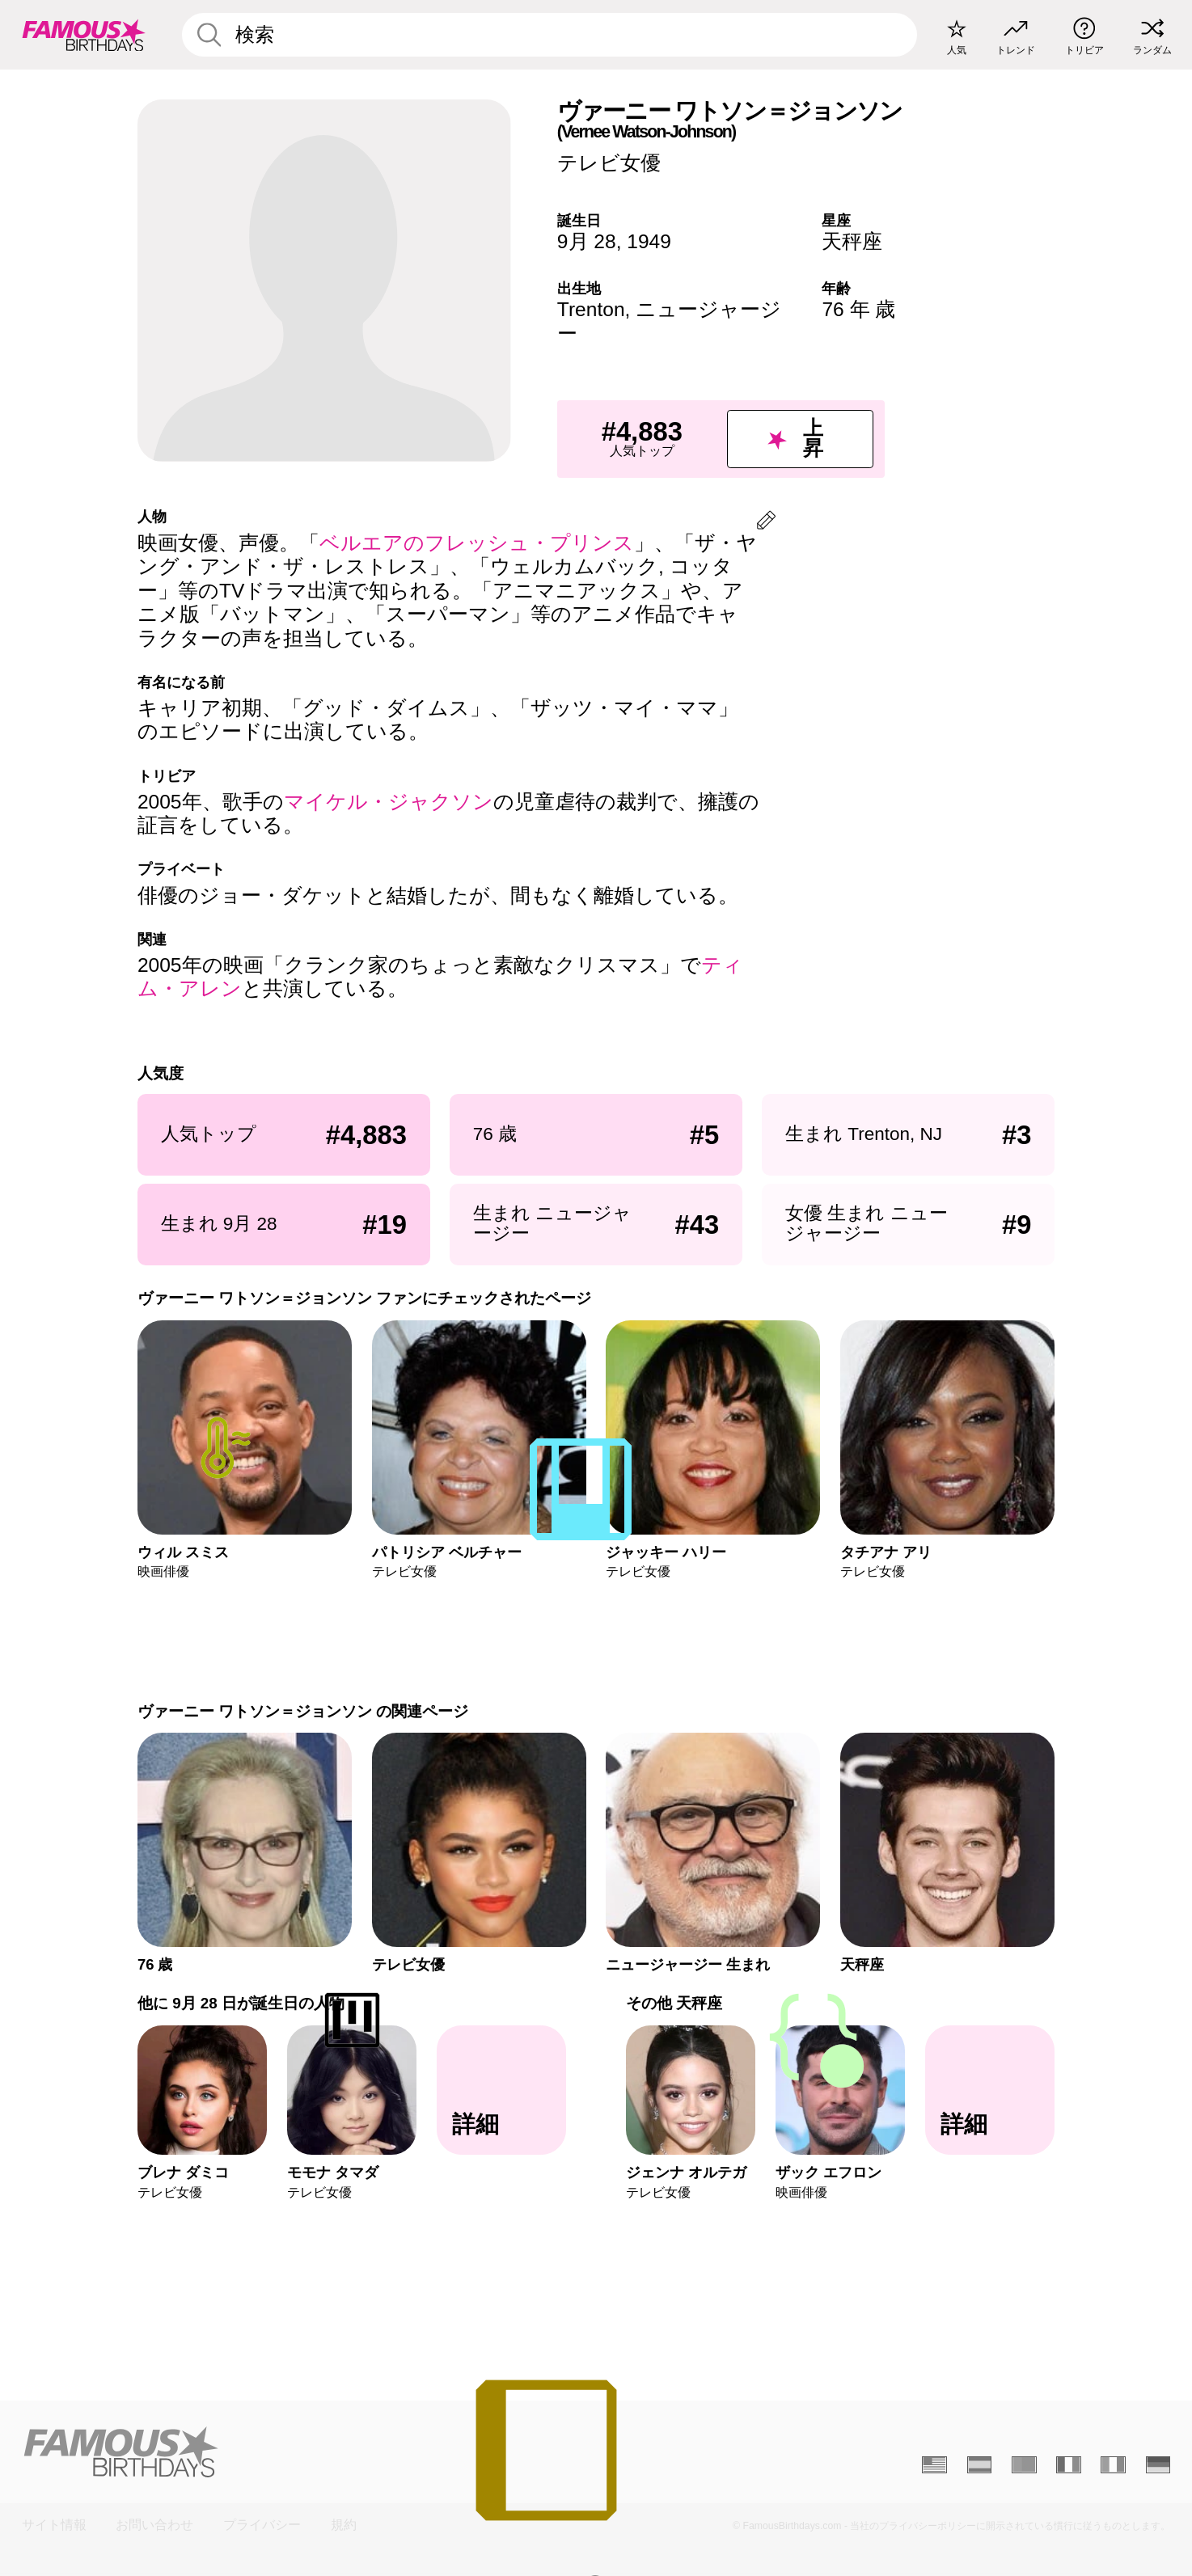 The image size is (1192, 2576). Describe the element at coordinates (219, 1447) in the screenshot. I see `indicates high temperature or heat warning` at that location.